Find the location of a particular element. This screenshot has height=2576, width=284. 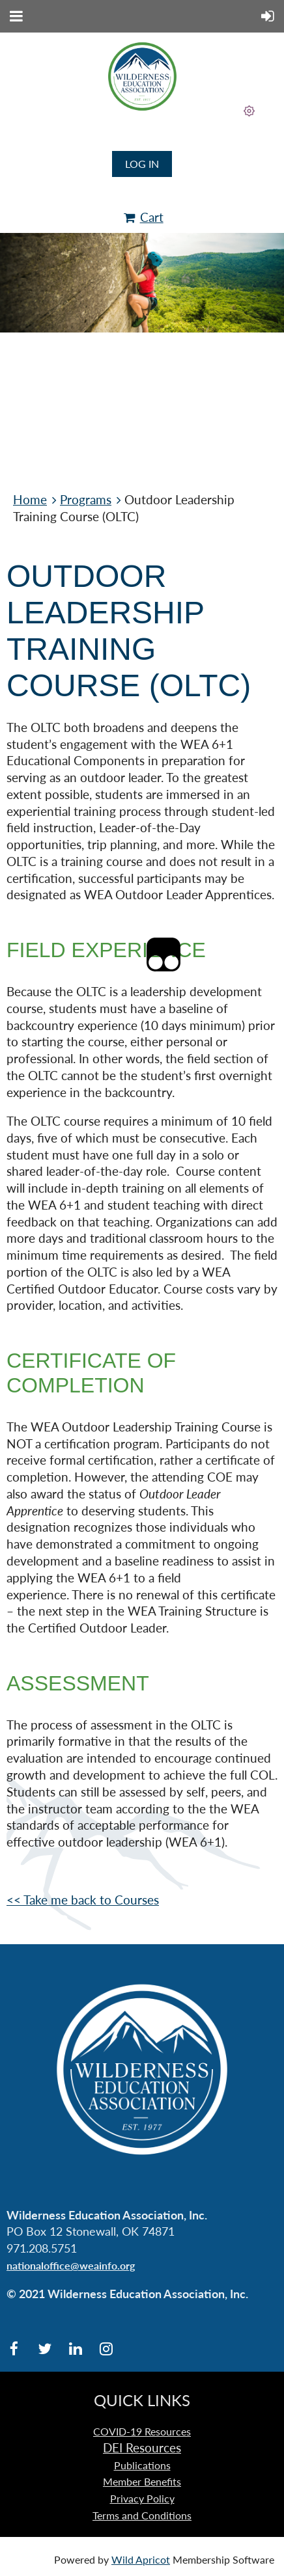

access app or system settings is located at coordinates (249, 111).